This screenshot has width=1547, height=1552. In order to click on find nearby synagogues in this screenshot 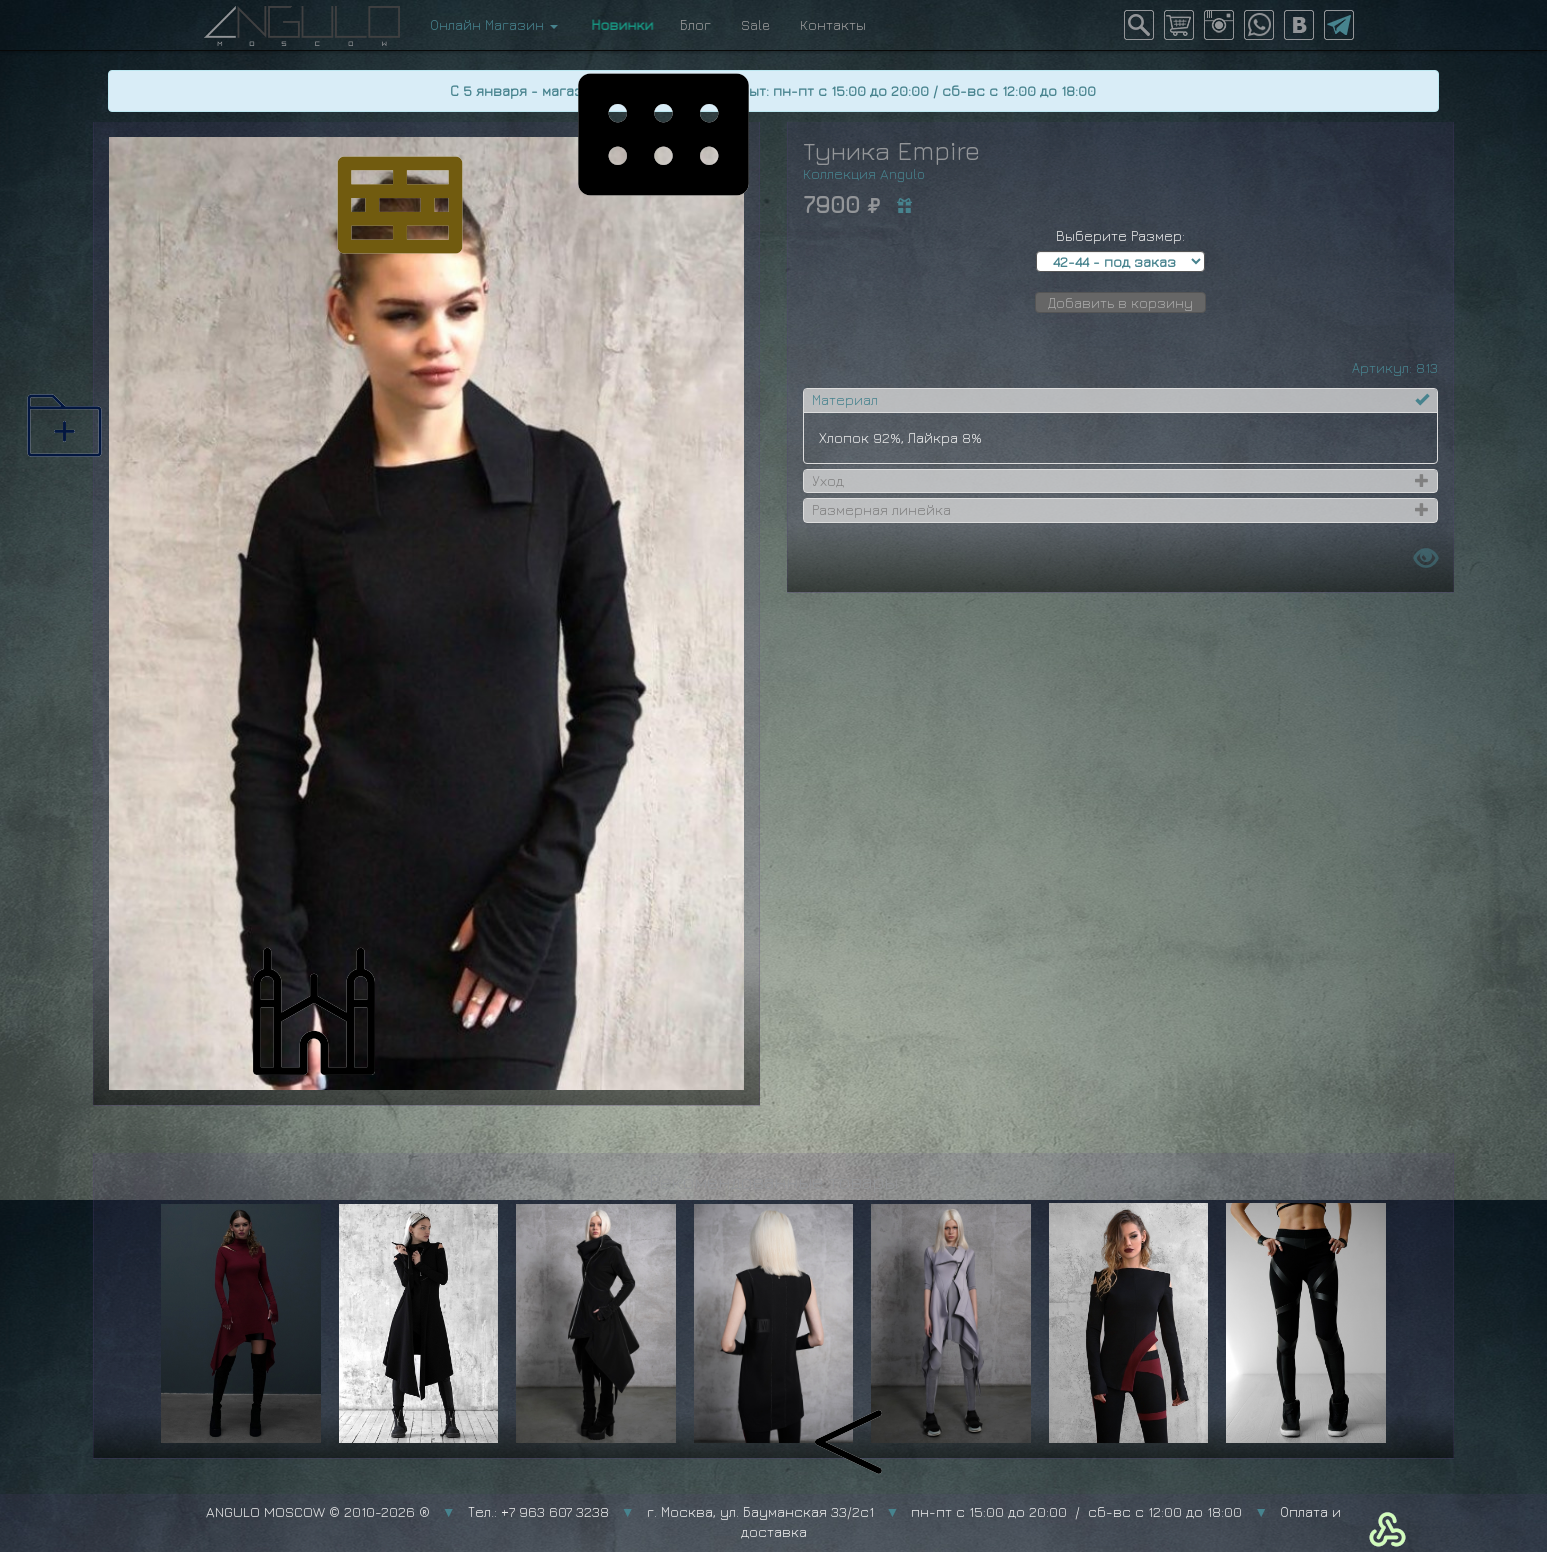, I will do `click(314, 1014)`.